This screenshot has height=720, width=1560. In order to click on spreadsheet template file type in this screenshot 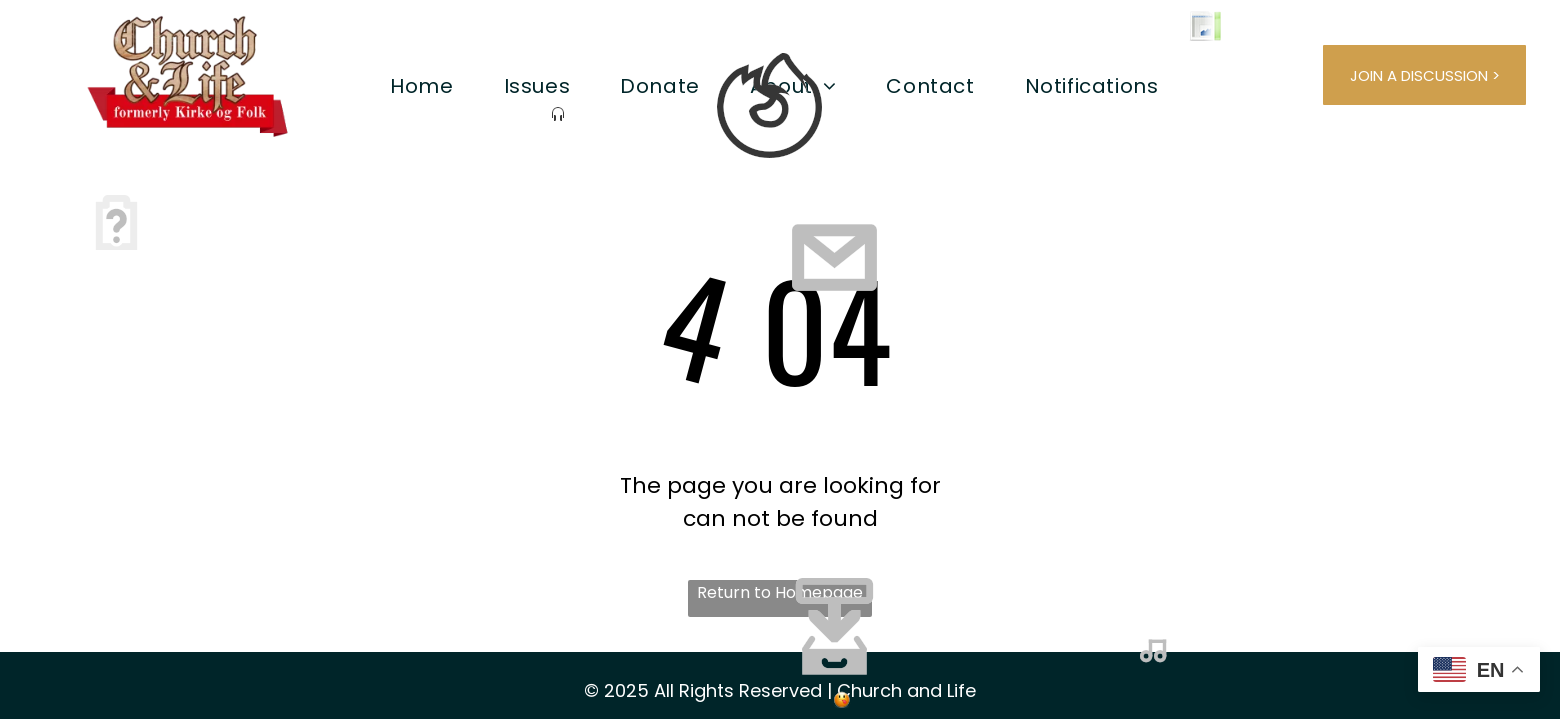, I will do `click(1205, 26)`.